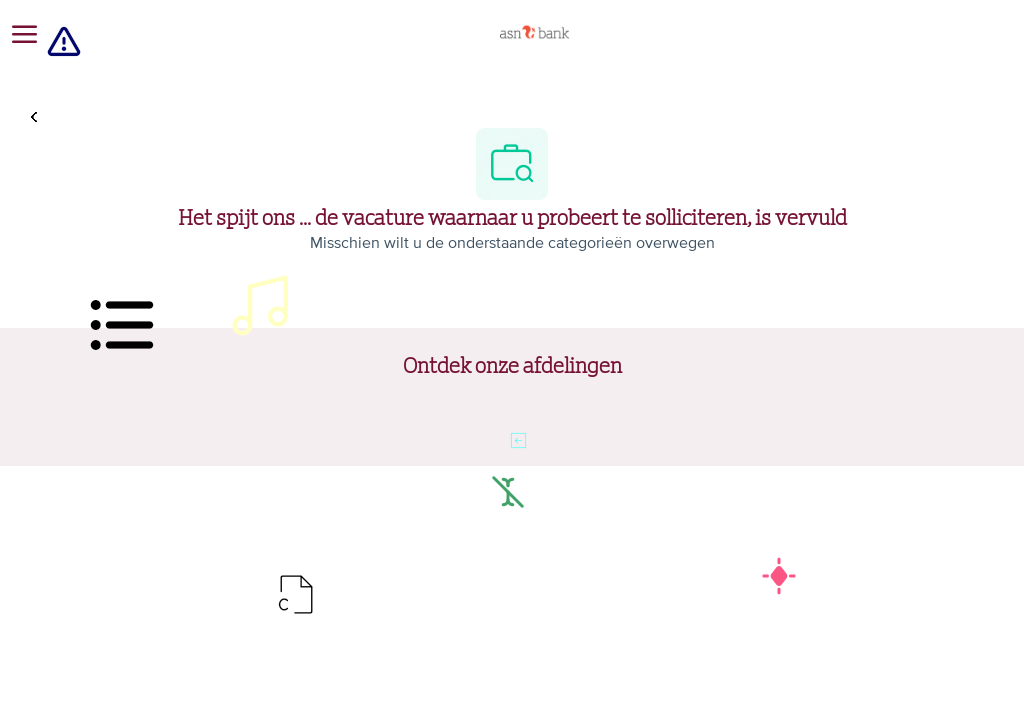  Describe the element at coordinates (34, 117) in the screenshot. I see `go back to the previous screen` at that location.